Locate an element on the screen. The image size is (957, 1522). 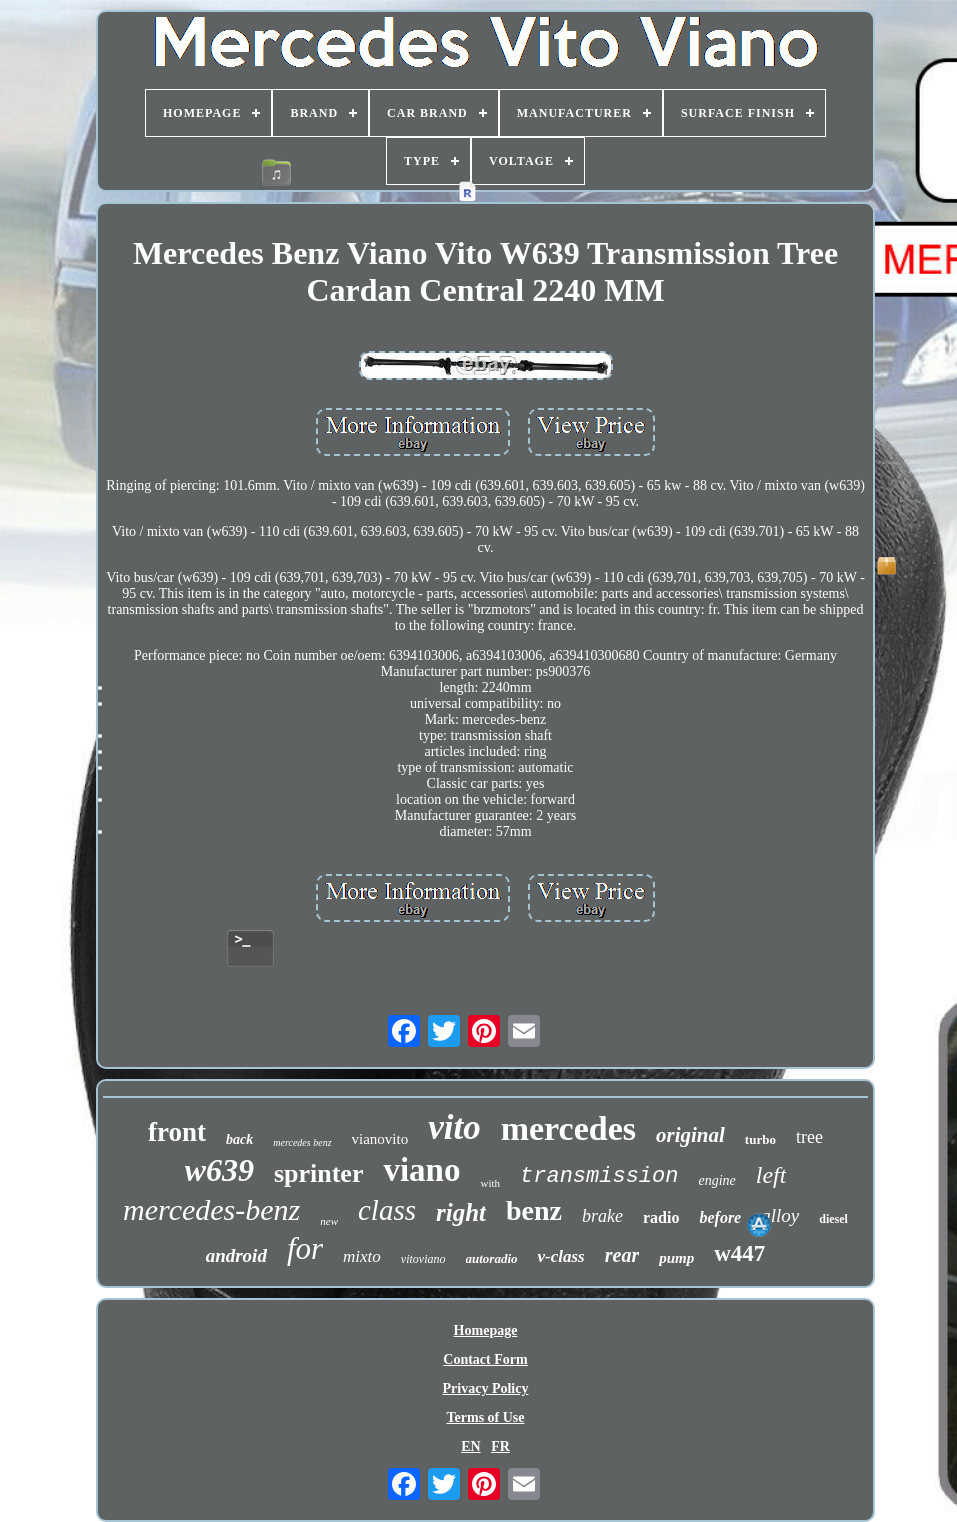
open software properties or system settings is located at coordinates (759, 1225).